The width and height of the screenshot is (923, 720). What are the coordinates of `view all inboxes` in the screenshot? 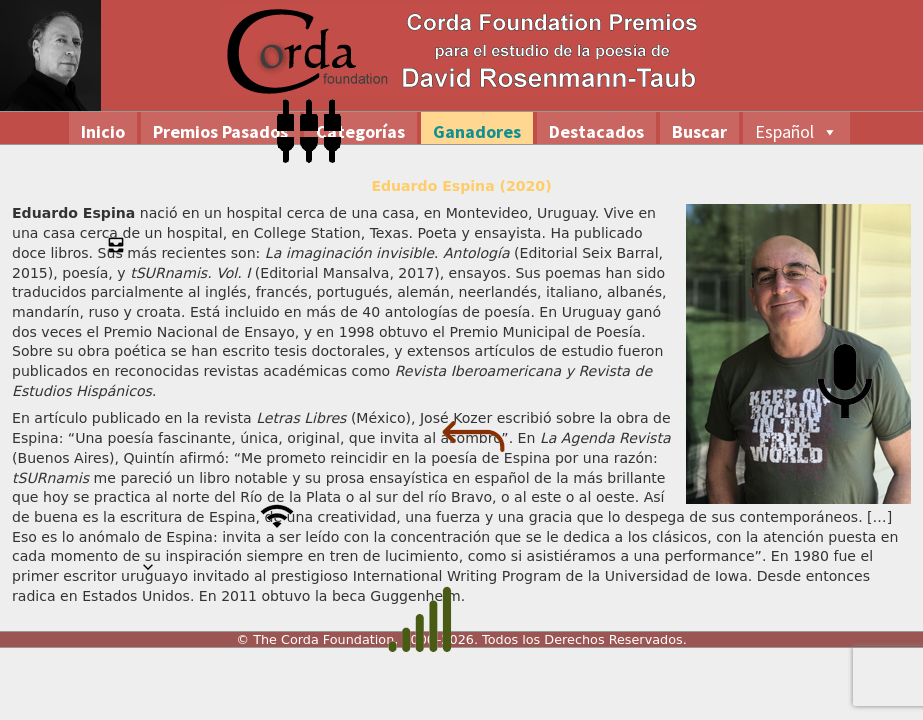 It's located at (116, 245).